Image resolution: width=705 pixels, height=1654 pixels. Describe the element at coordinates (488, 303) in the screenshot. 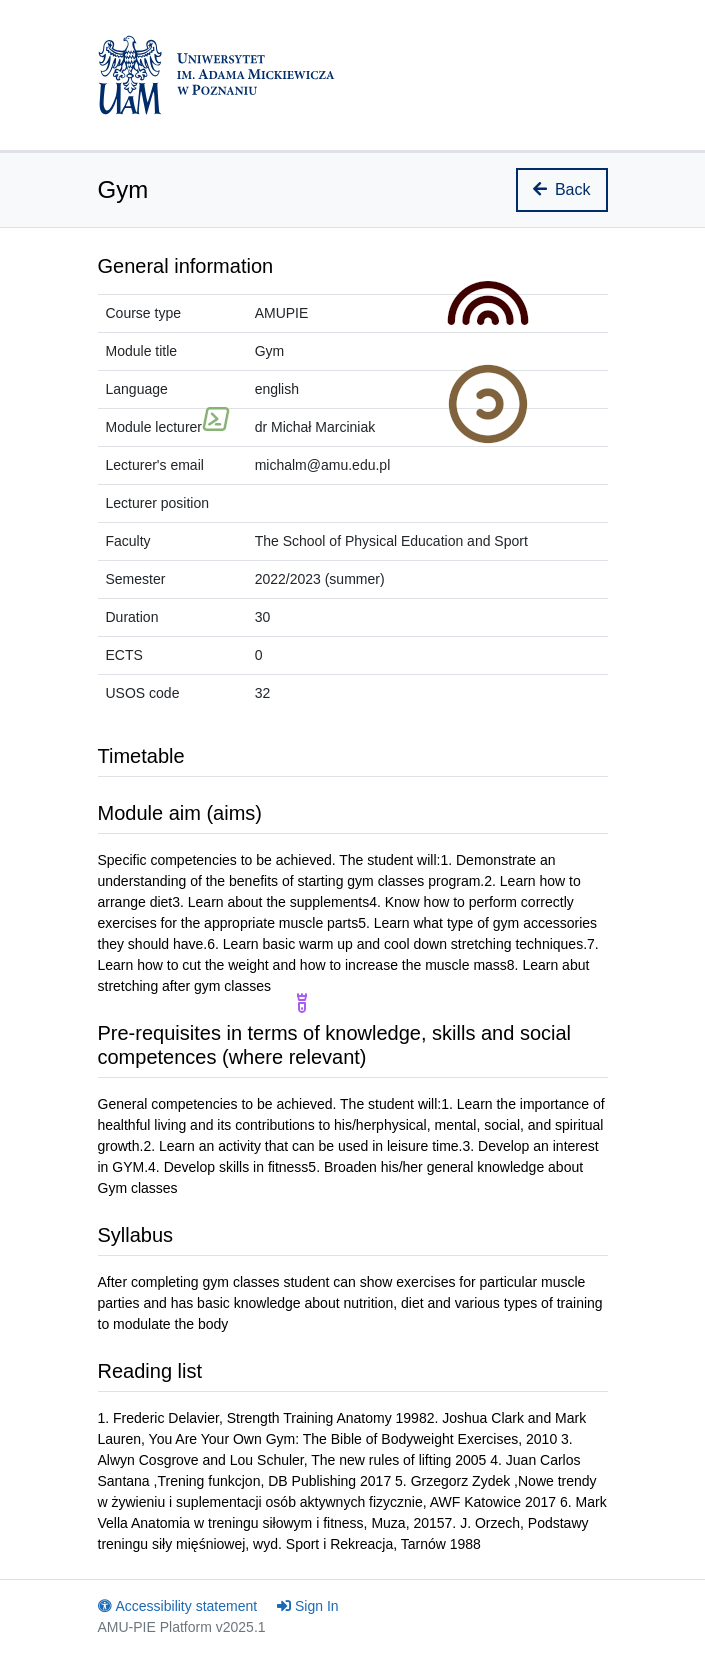

I see `indicates pride or LGBTQ+ related content` at that location.